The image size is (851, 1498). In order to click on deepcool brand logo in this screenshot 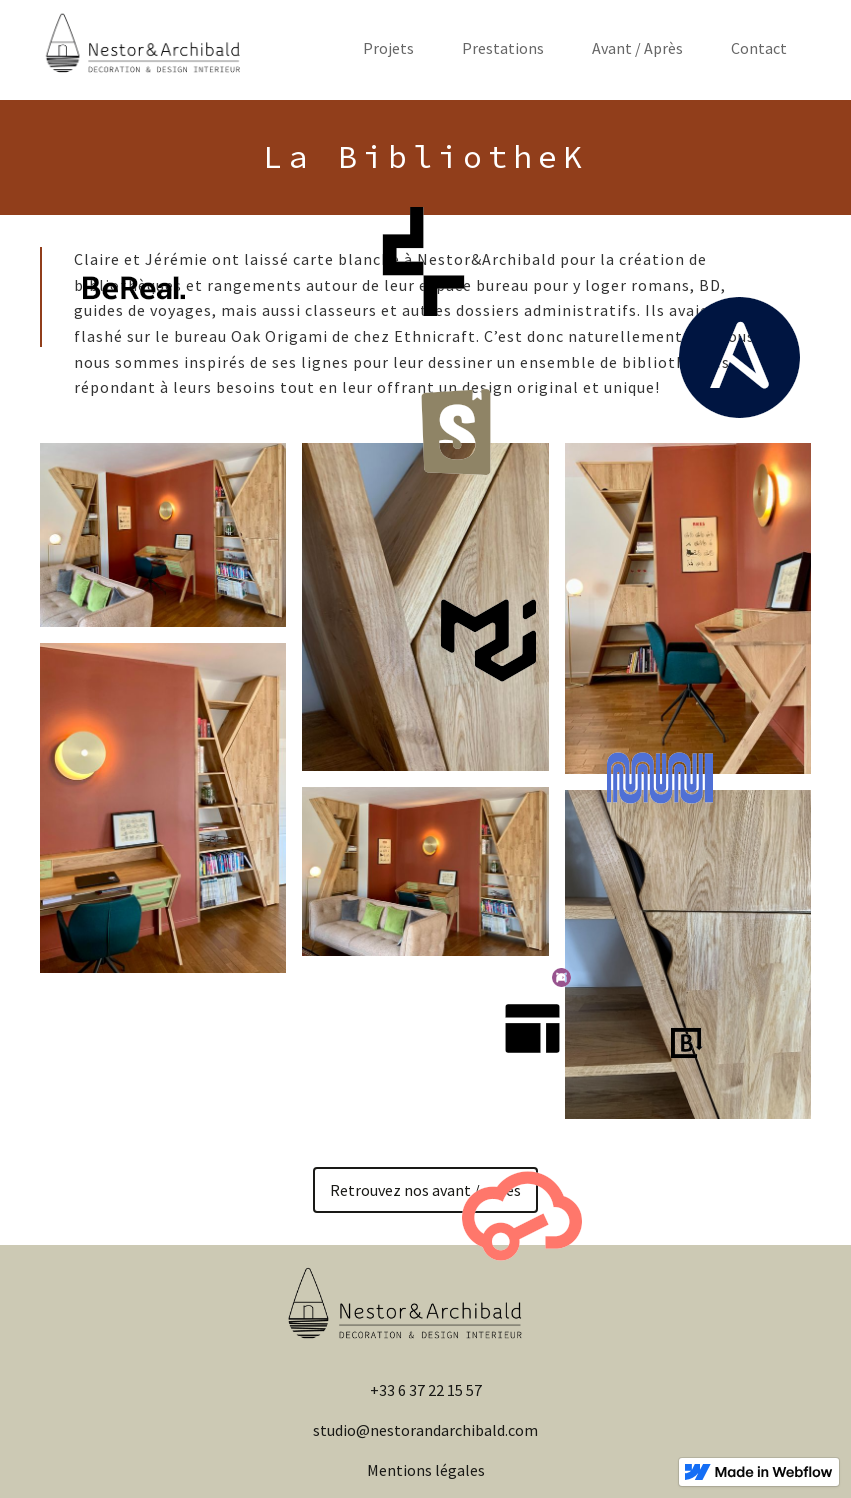, I will do `click(423, 261)`.